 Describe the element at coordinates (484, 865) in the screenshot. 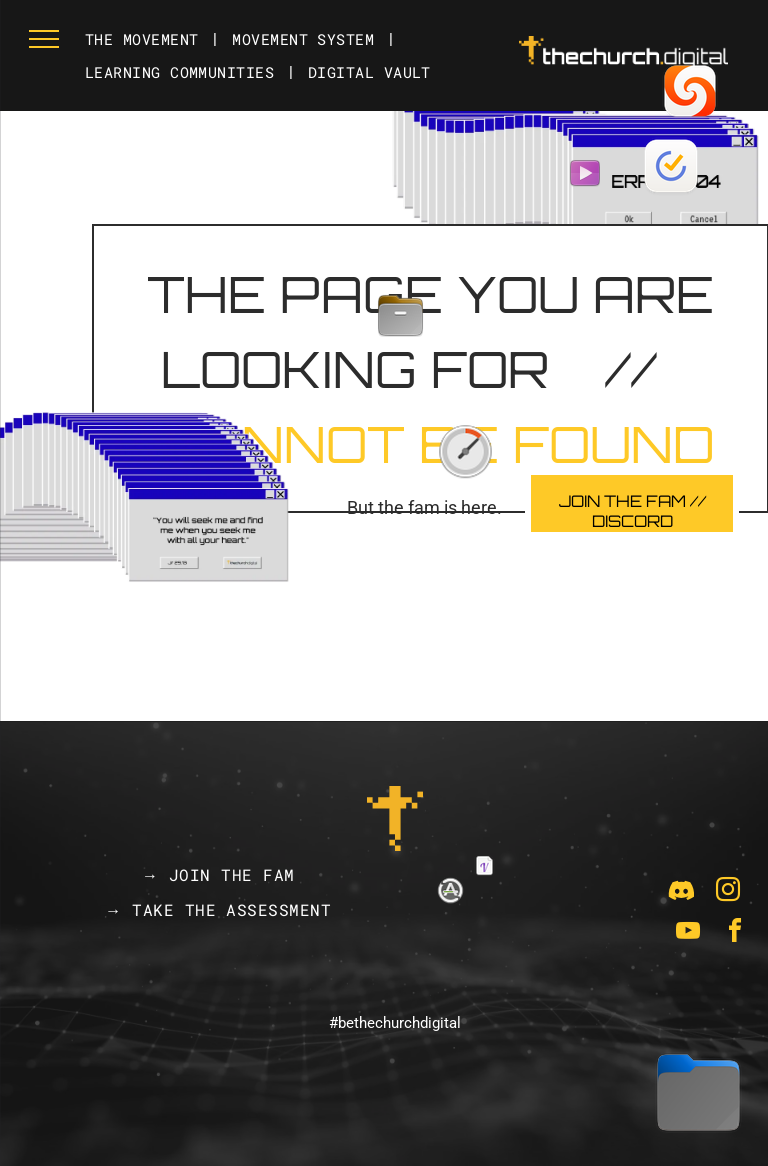

I see `indicates a Vala programming language source file` at that location.